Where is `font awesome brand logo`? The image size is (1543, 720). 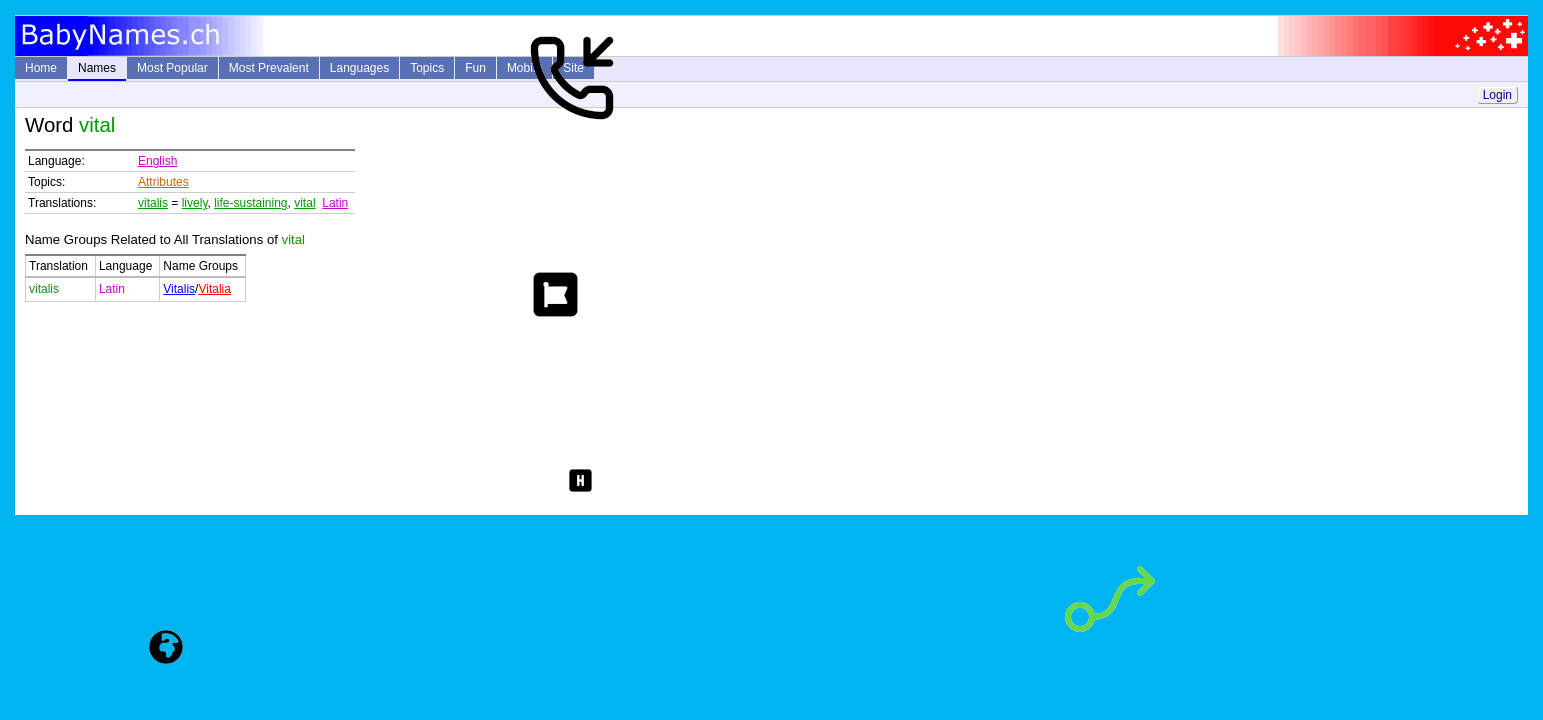
font awesome brand logo is located at coordinates (555, 294).